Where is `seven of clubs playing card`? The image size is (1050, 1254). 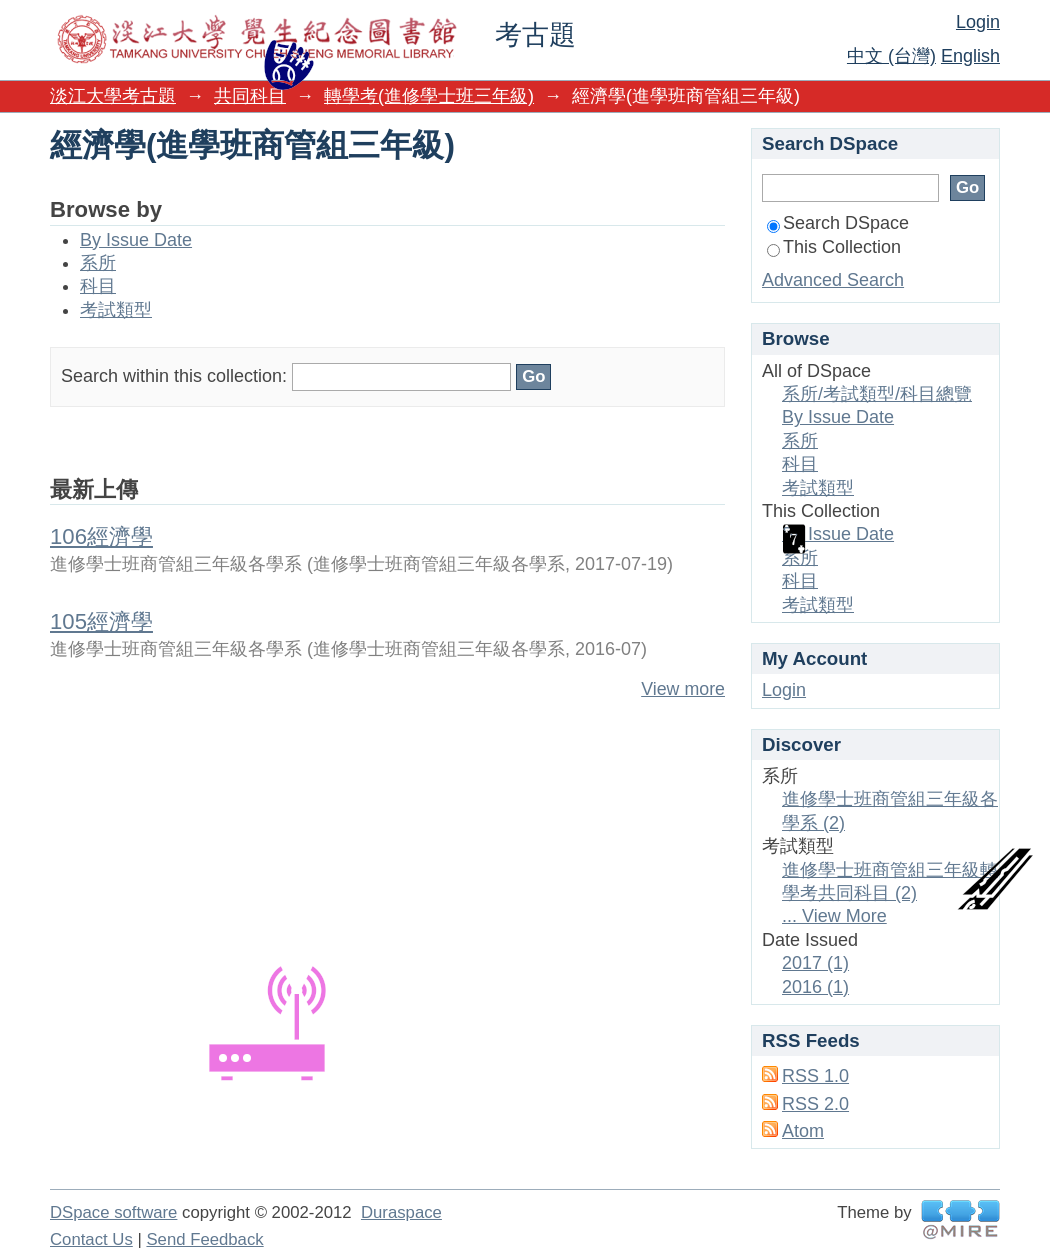
seven of clubs playing card is located at coordinates (794, 539).